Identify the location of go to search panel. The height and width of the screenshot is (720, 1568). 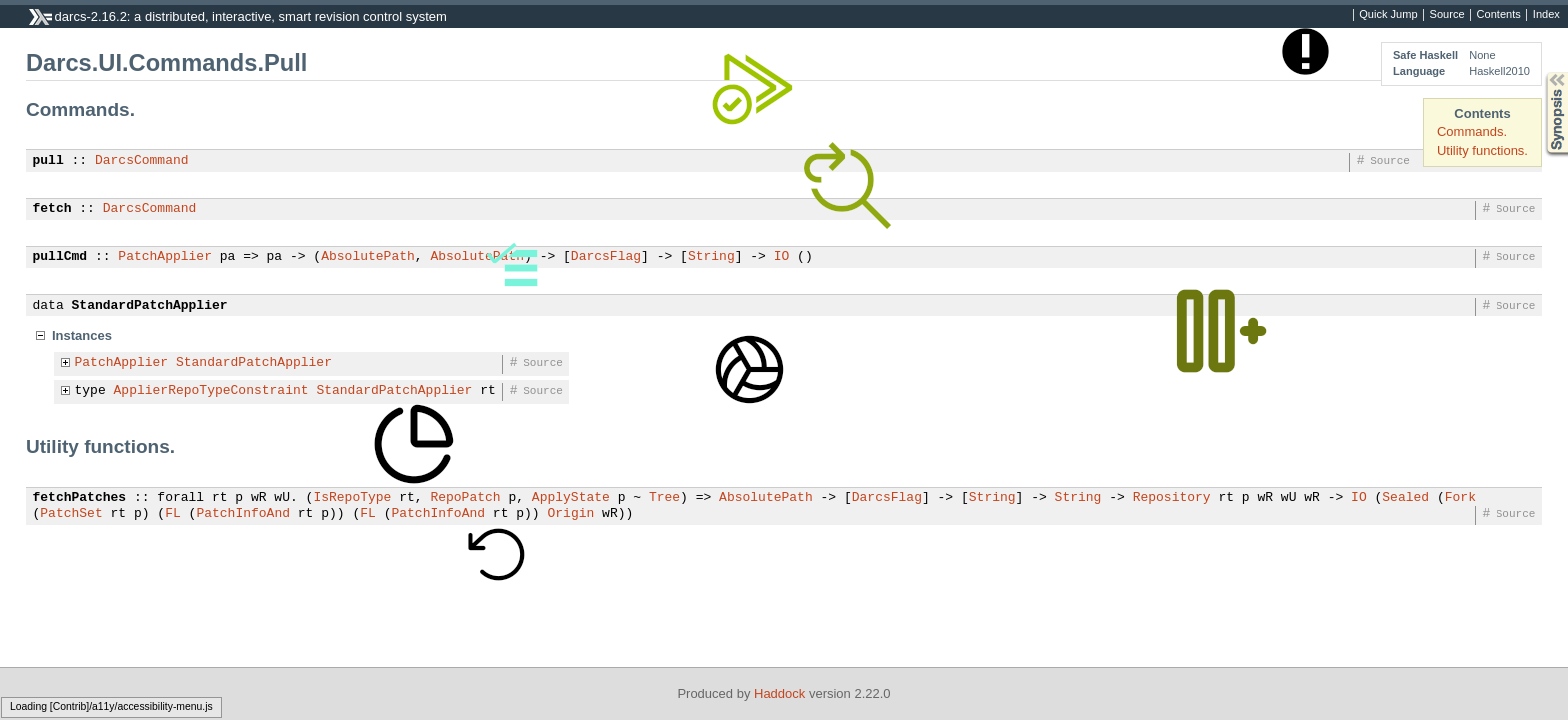
(850, 188).